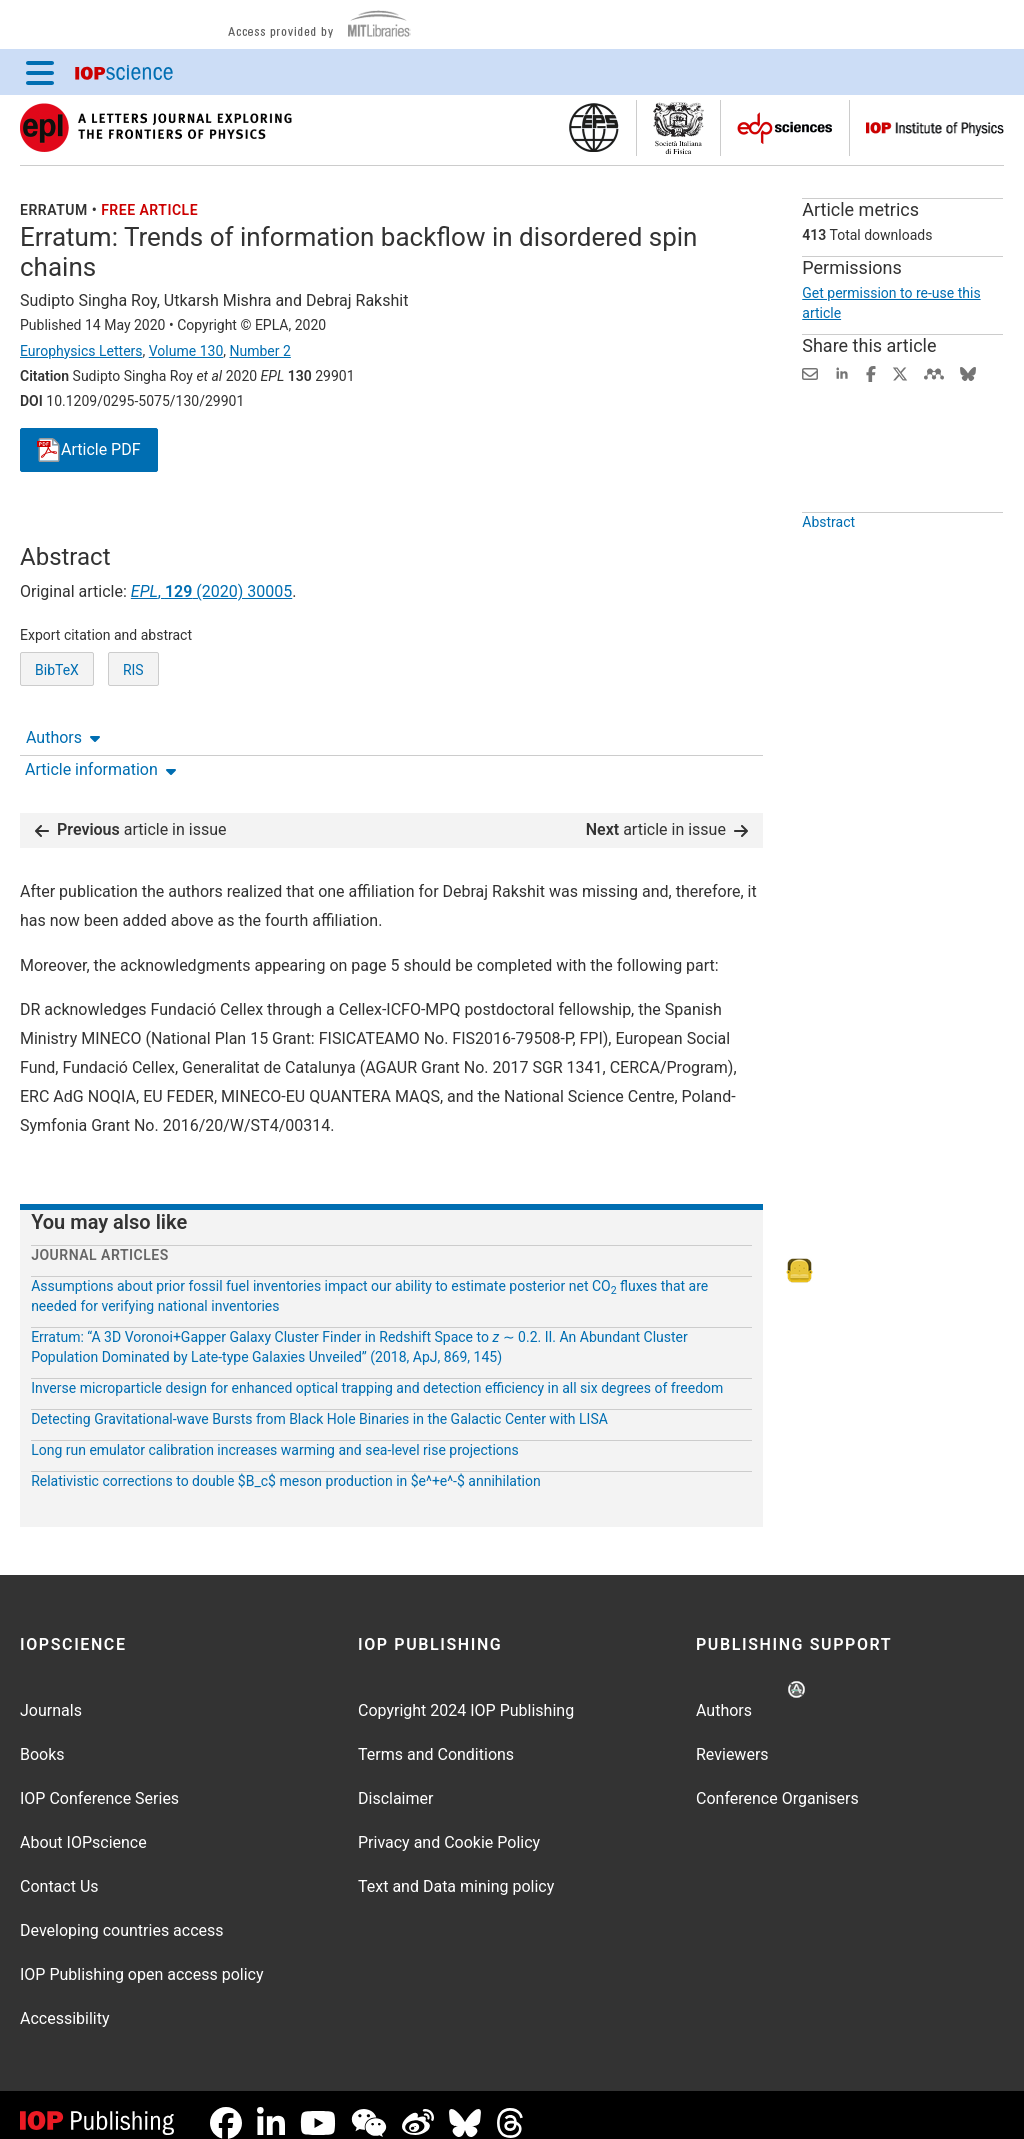  I want to click on open the software updater application, so click(796, 1689).